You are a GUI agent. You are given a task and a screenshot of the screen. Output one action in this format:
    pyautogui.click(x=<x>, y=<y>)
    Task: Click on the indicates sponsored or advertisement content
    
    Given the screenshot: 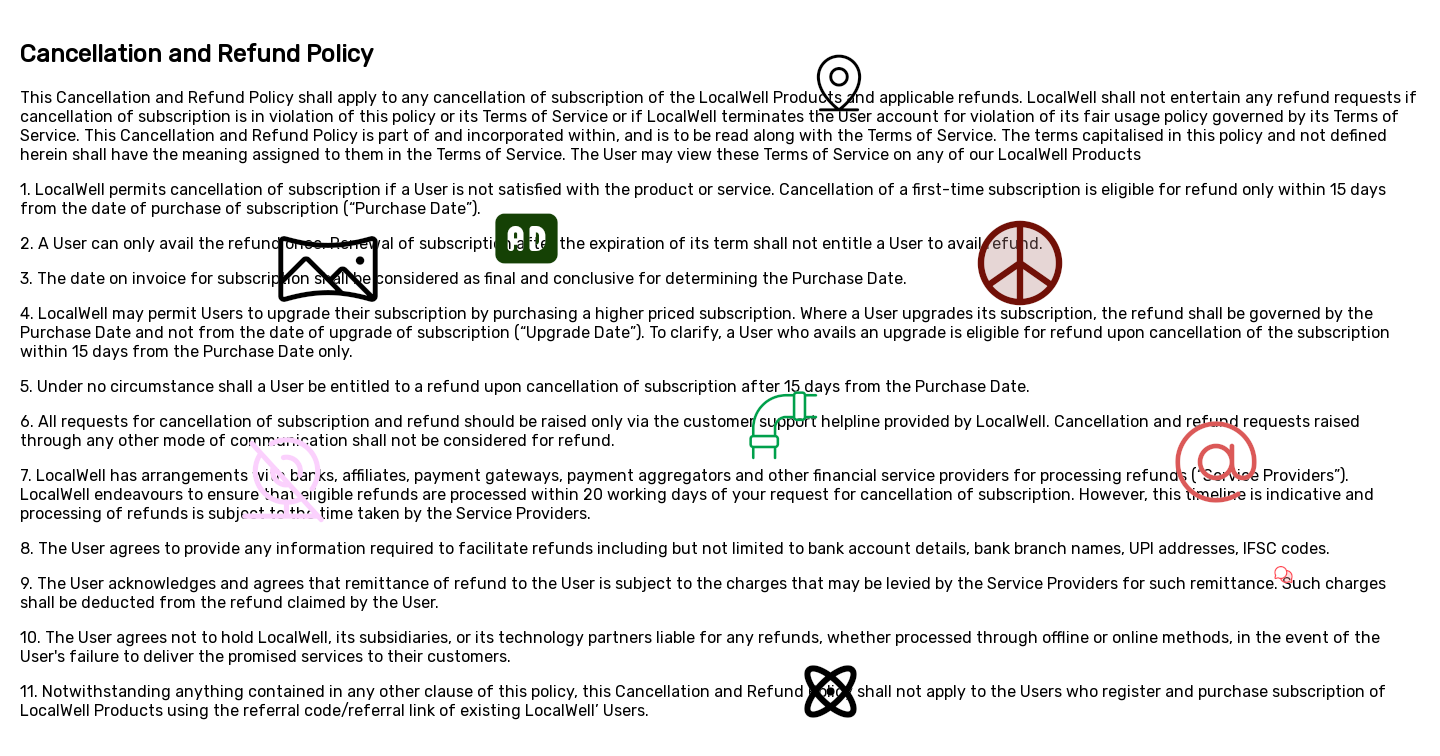 What is the action you would take?
    pyautogui.click(x=526, y=238)
    